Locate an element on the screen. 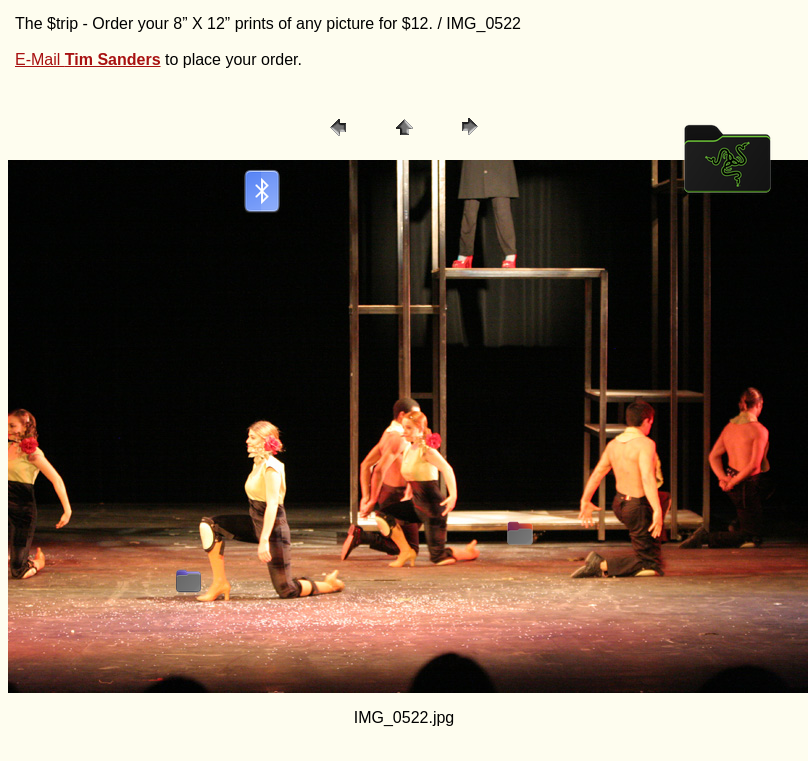  open razer gaming software folder is located at coordinates (727, 161).